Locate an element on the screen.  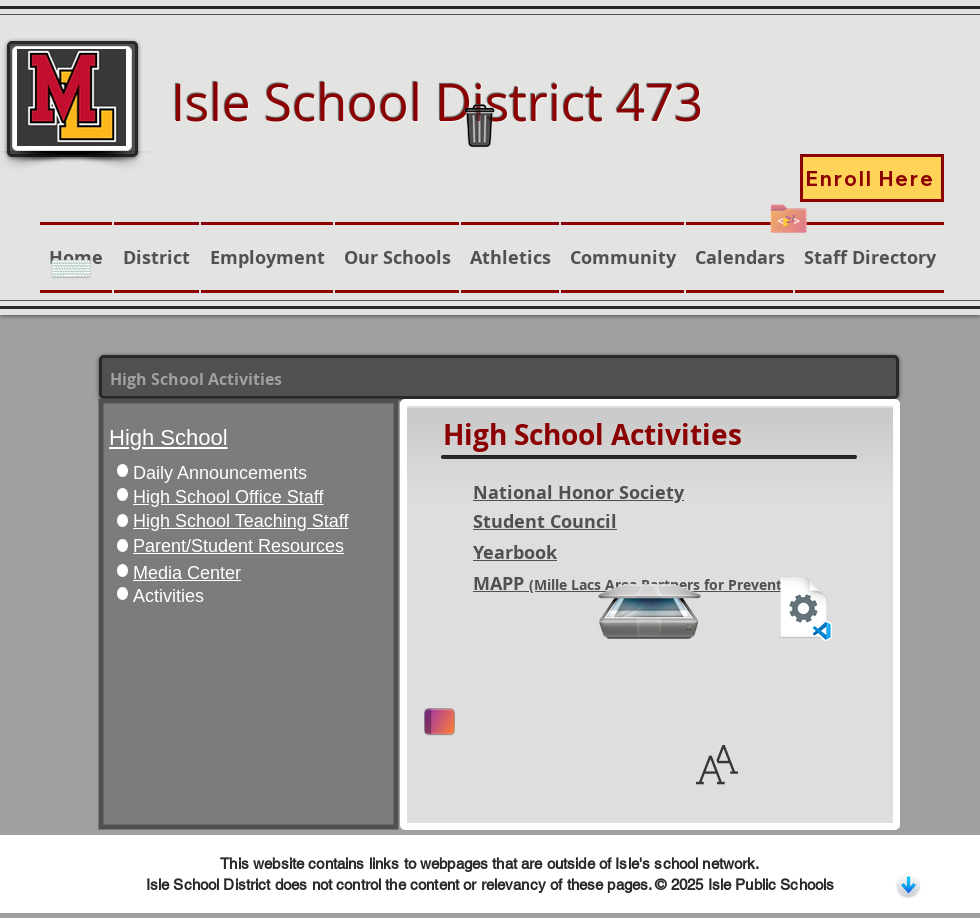
folder containing styled-components files is located at coordinates (788, 219).